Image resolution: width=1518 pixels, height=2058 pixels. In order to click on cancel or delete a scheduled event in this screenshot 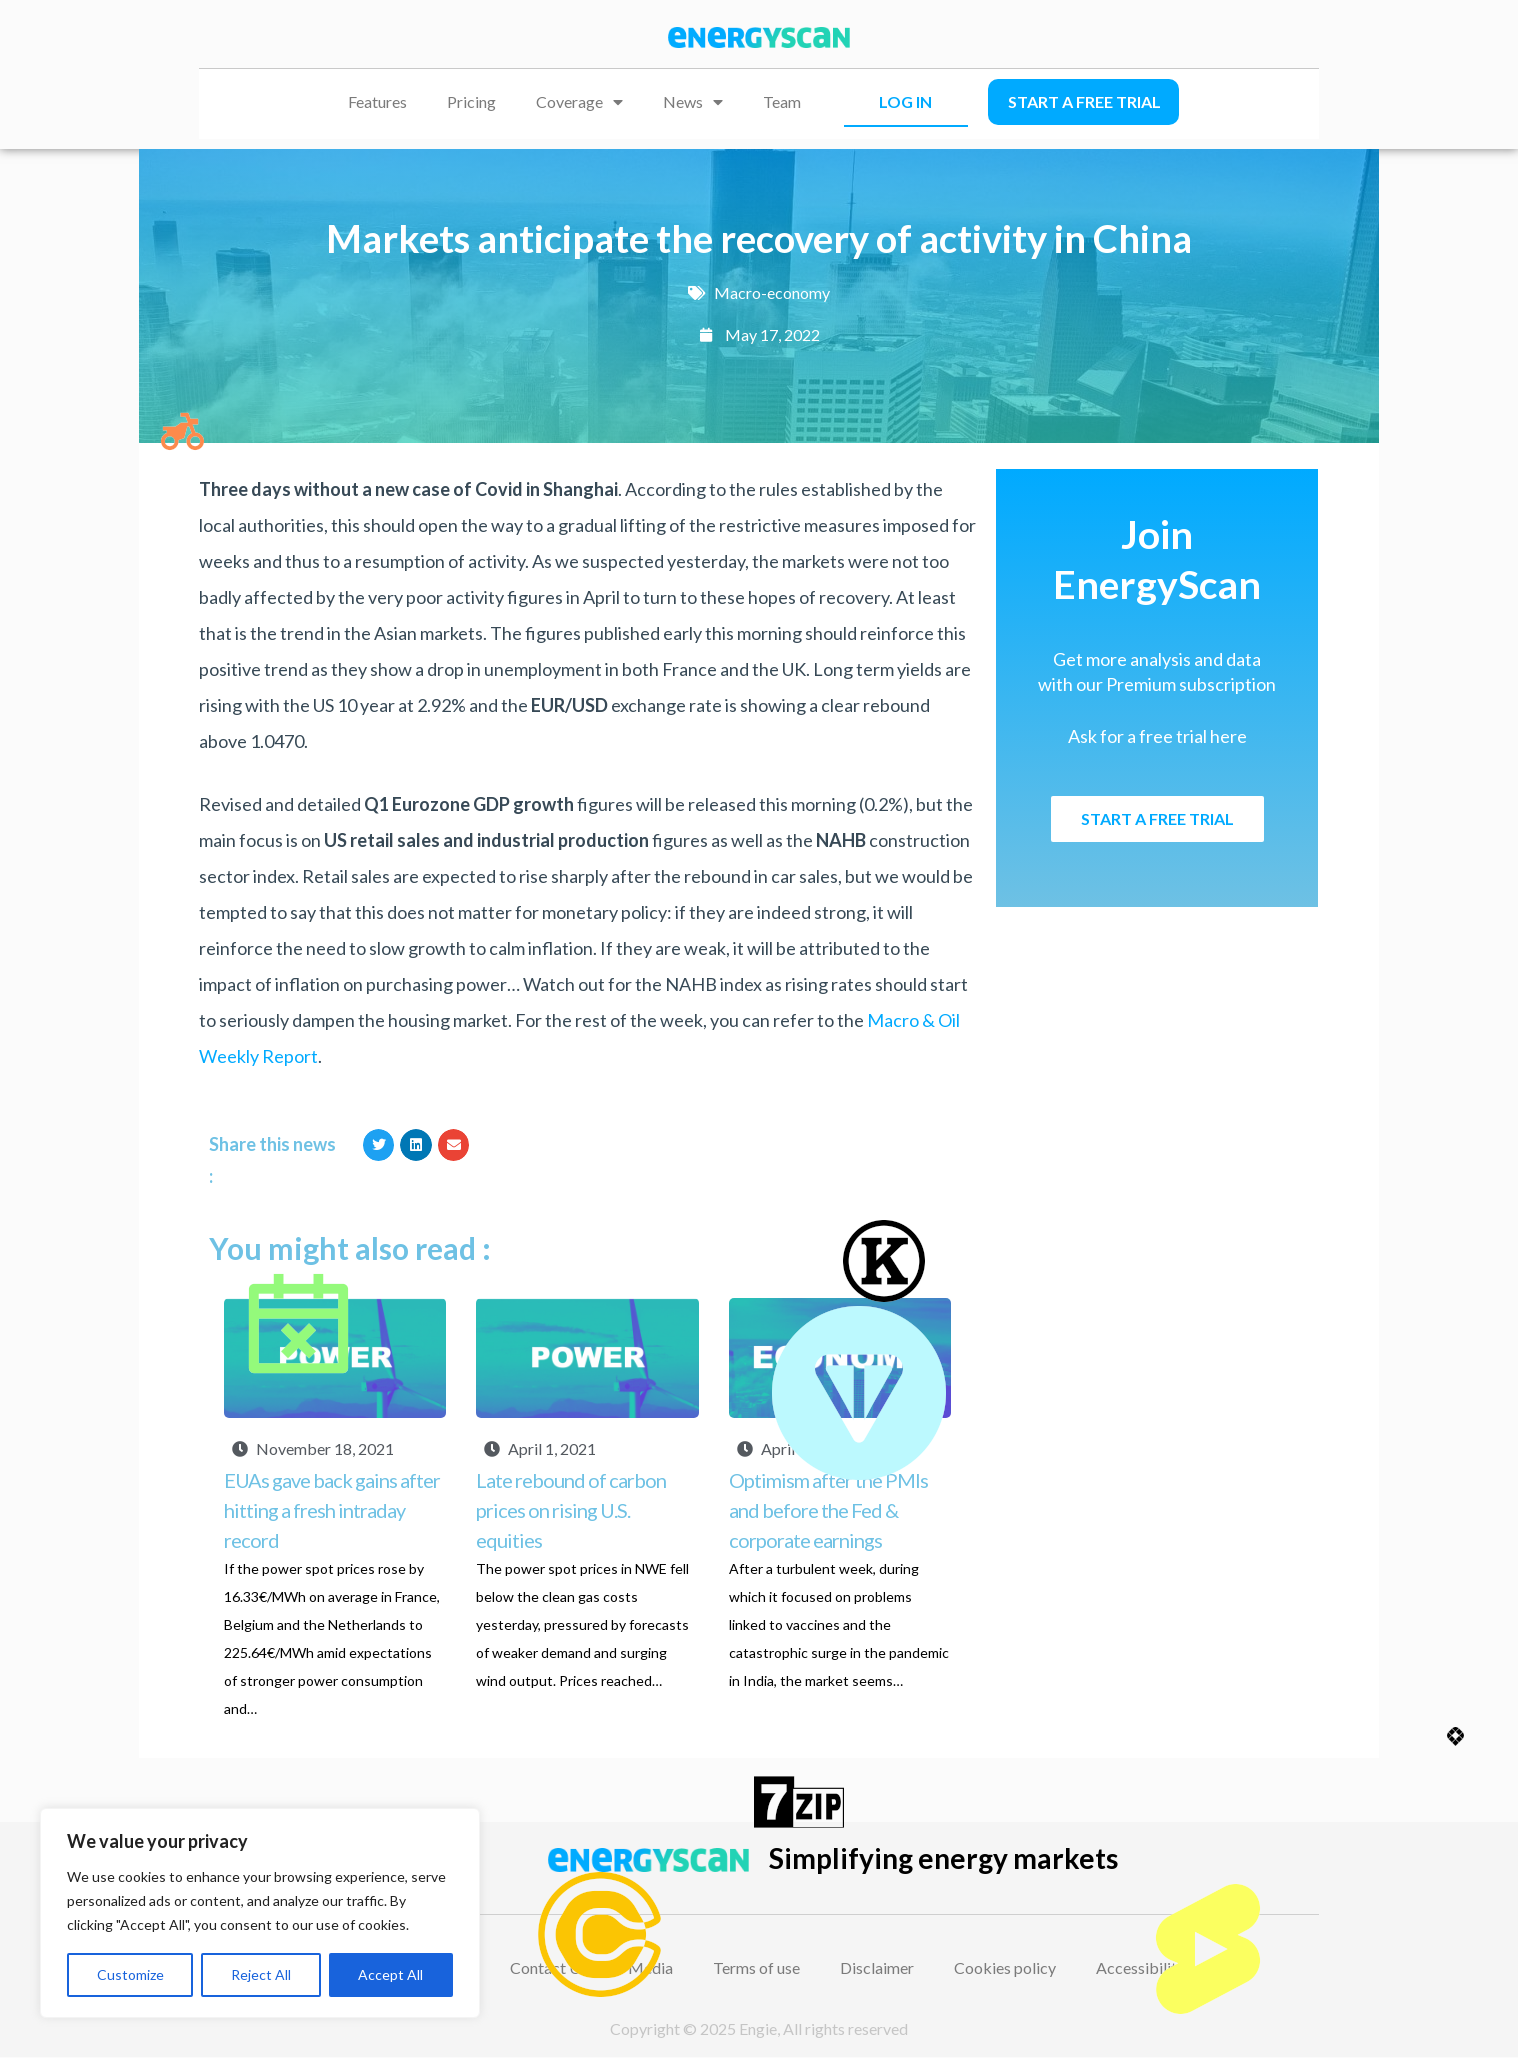, I will do `click(298, 1328)`.